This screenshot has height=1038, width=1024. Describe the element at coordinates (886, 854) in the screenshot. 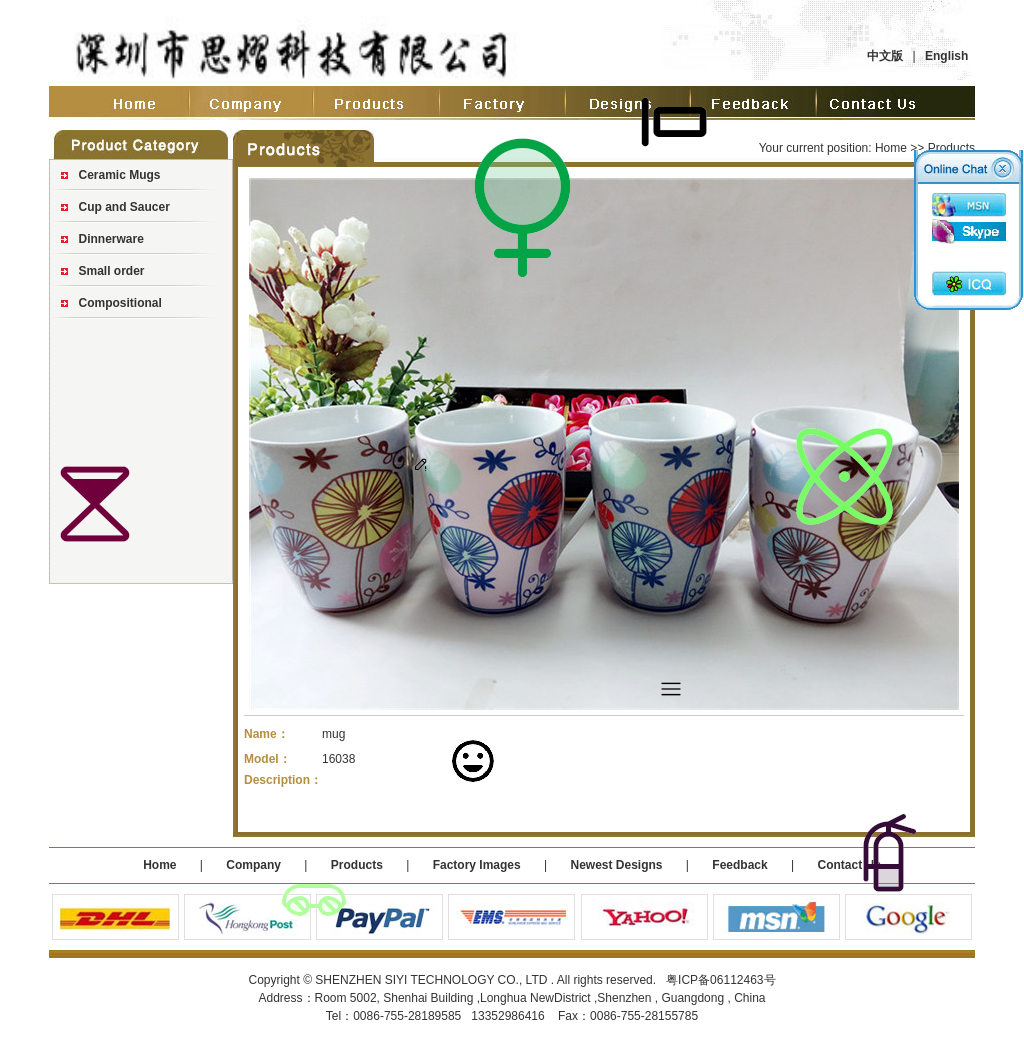

I see `access fire safety information` at that location.